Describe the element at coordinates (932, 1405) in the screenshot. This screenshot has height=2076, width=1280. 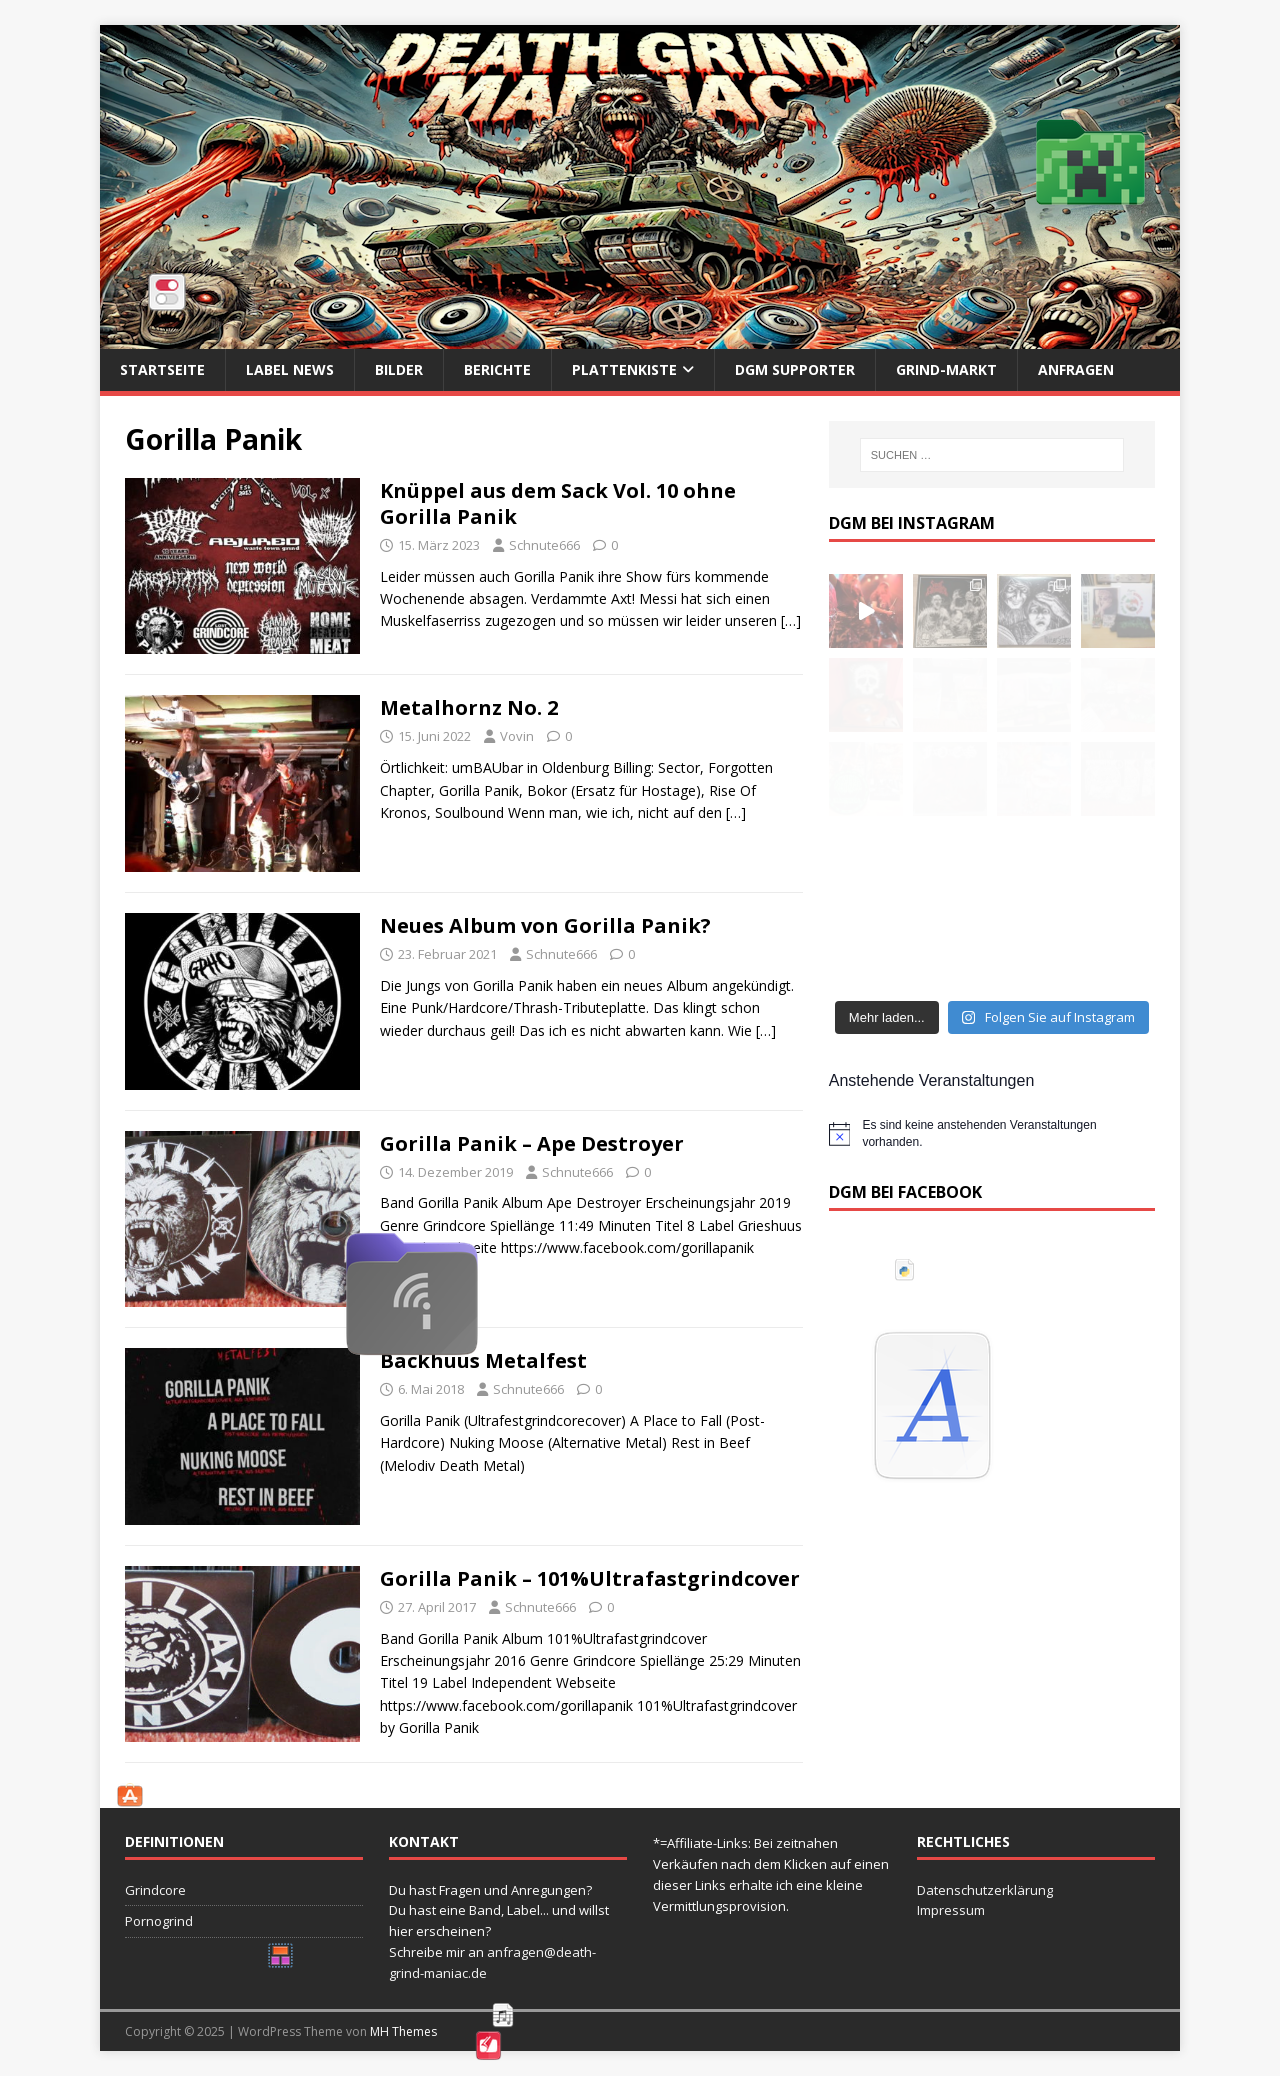
I see `open a font file` at that location.